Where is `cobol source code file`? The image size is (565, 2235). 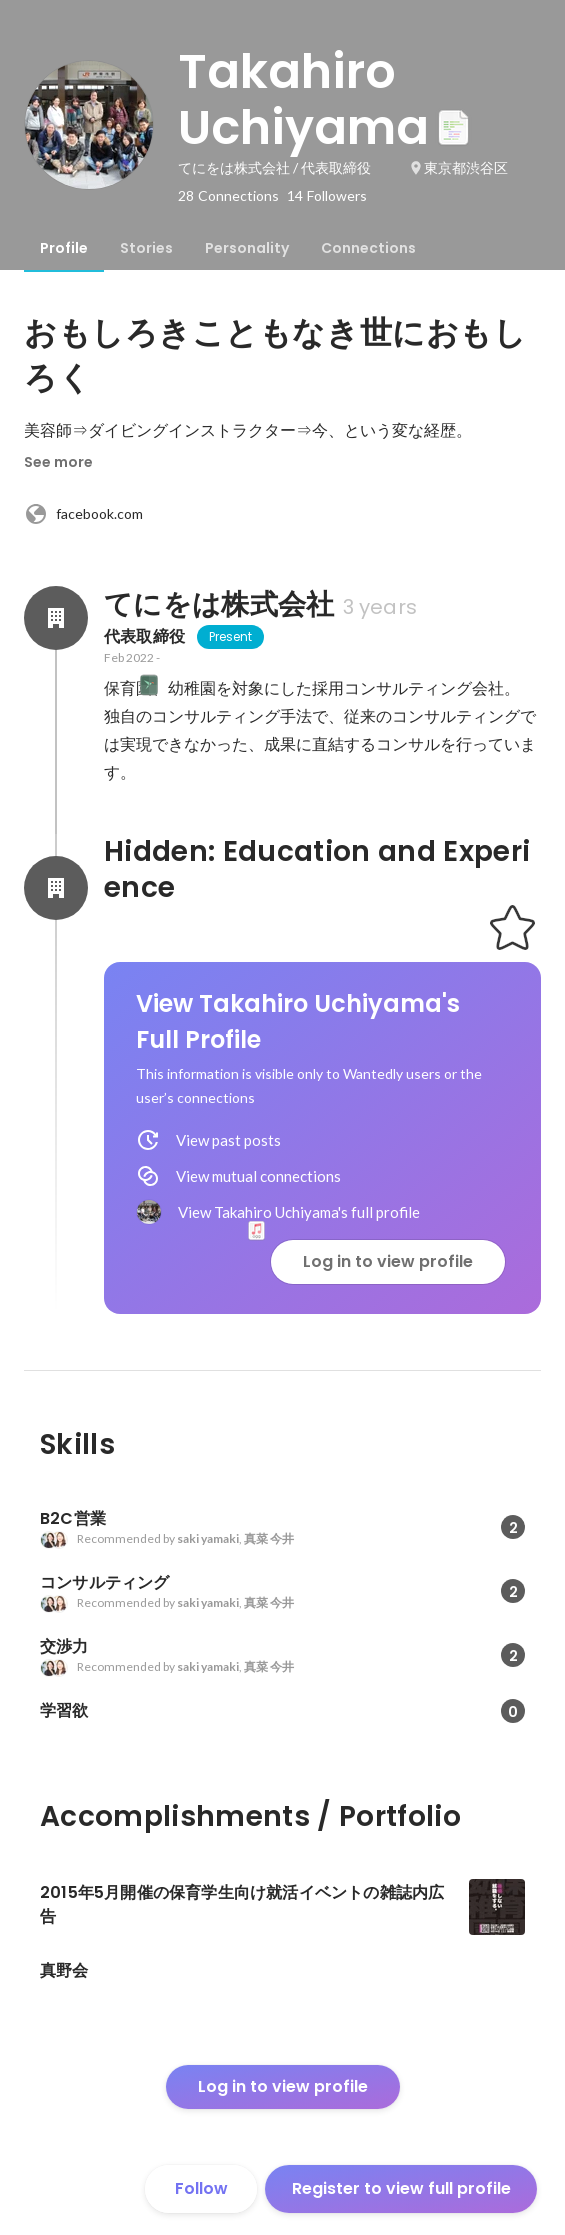
cobol source code file is located at coordinates (453, 127).